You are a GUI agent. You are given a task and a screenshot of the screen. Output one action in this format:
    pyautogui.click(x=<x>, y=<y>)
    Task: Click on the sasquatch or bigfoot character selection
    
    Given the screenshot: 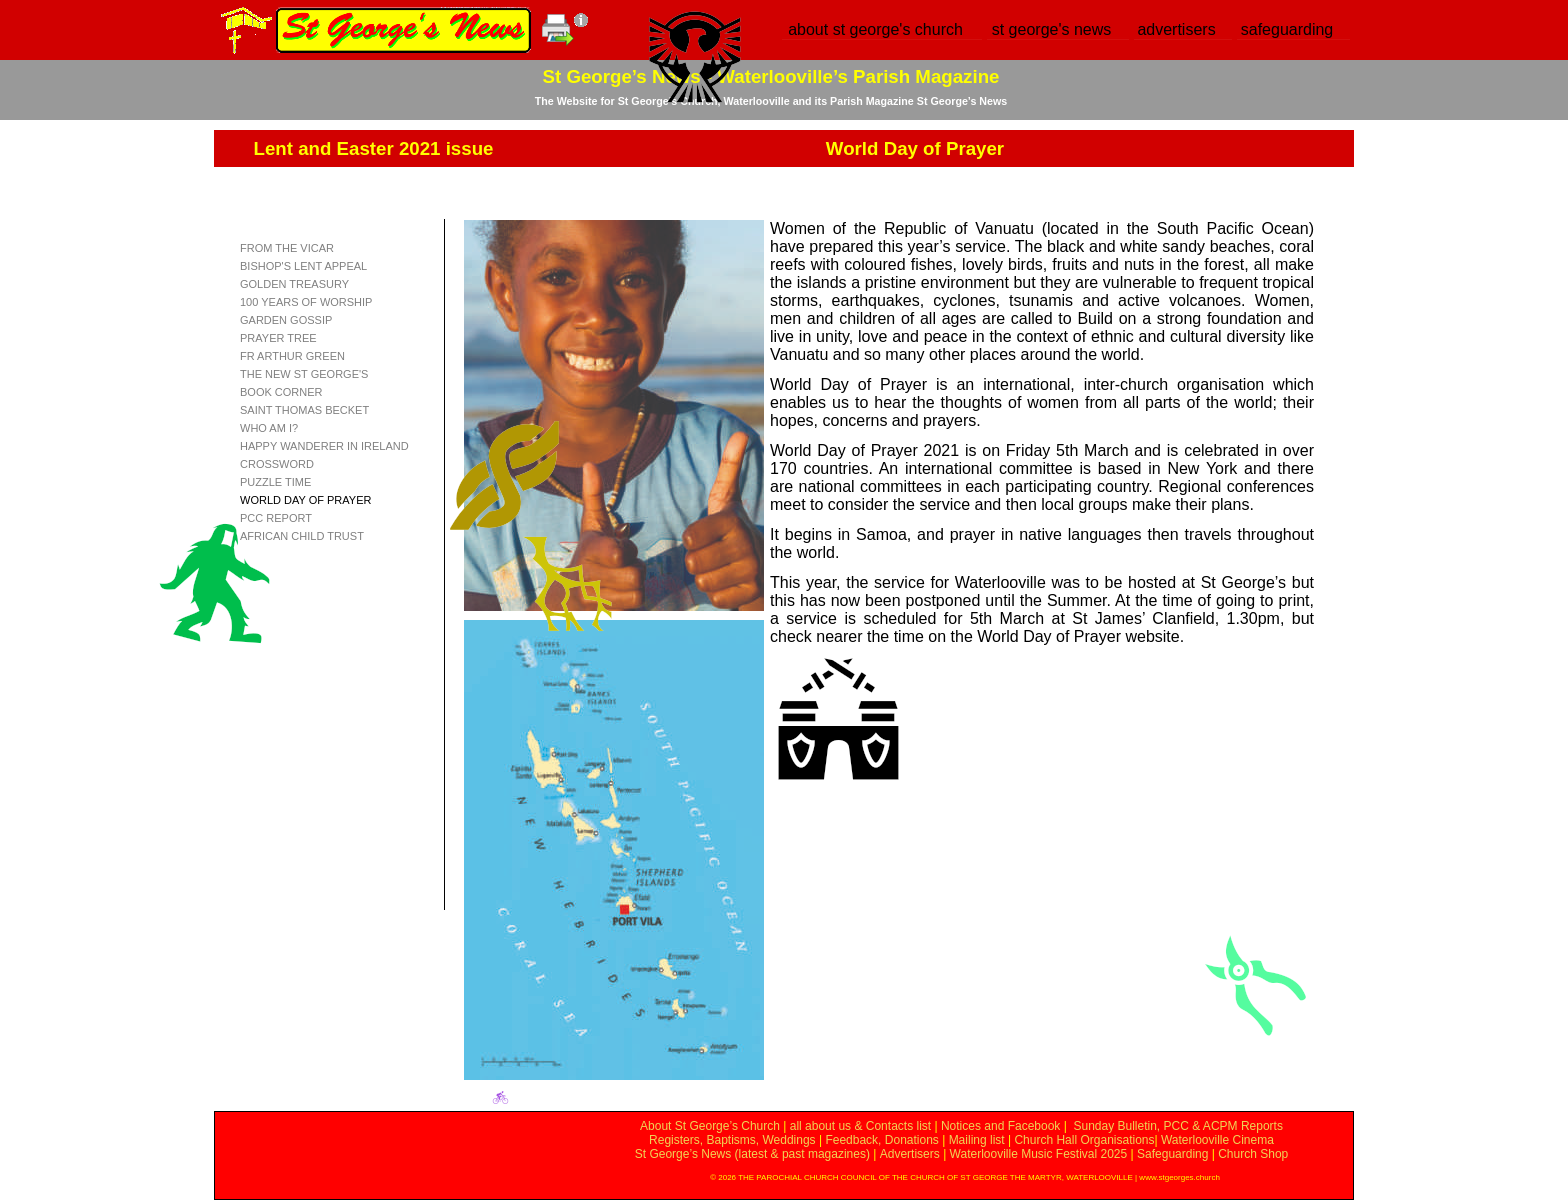 What is the action you would take?
    pyautogui.click(x=214, y=583)
    